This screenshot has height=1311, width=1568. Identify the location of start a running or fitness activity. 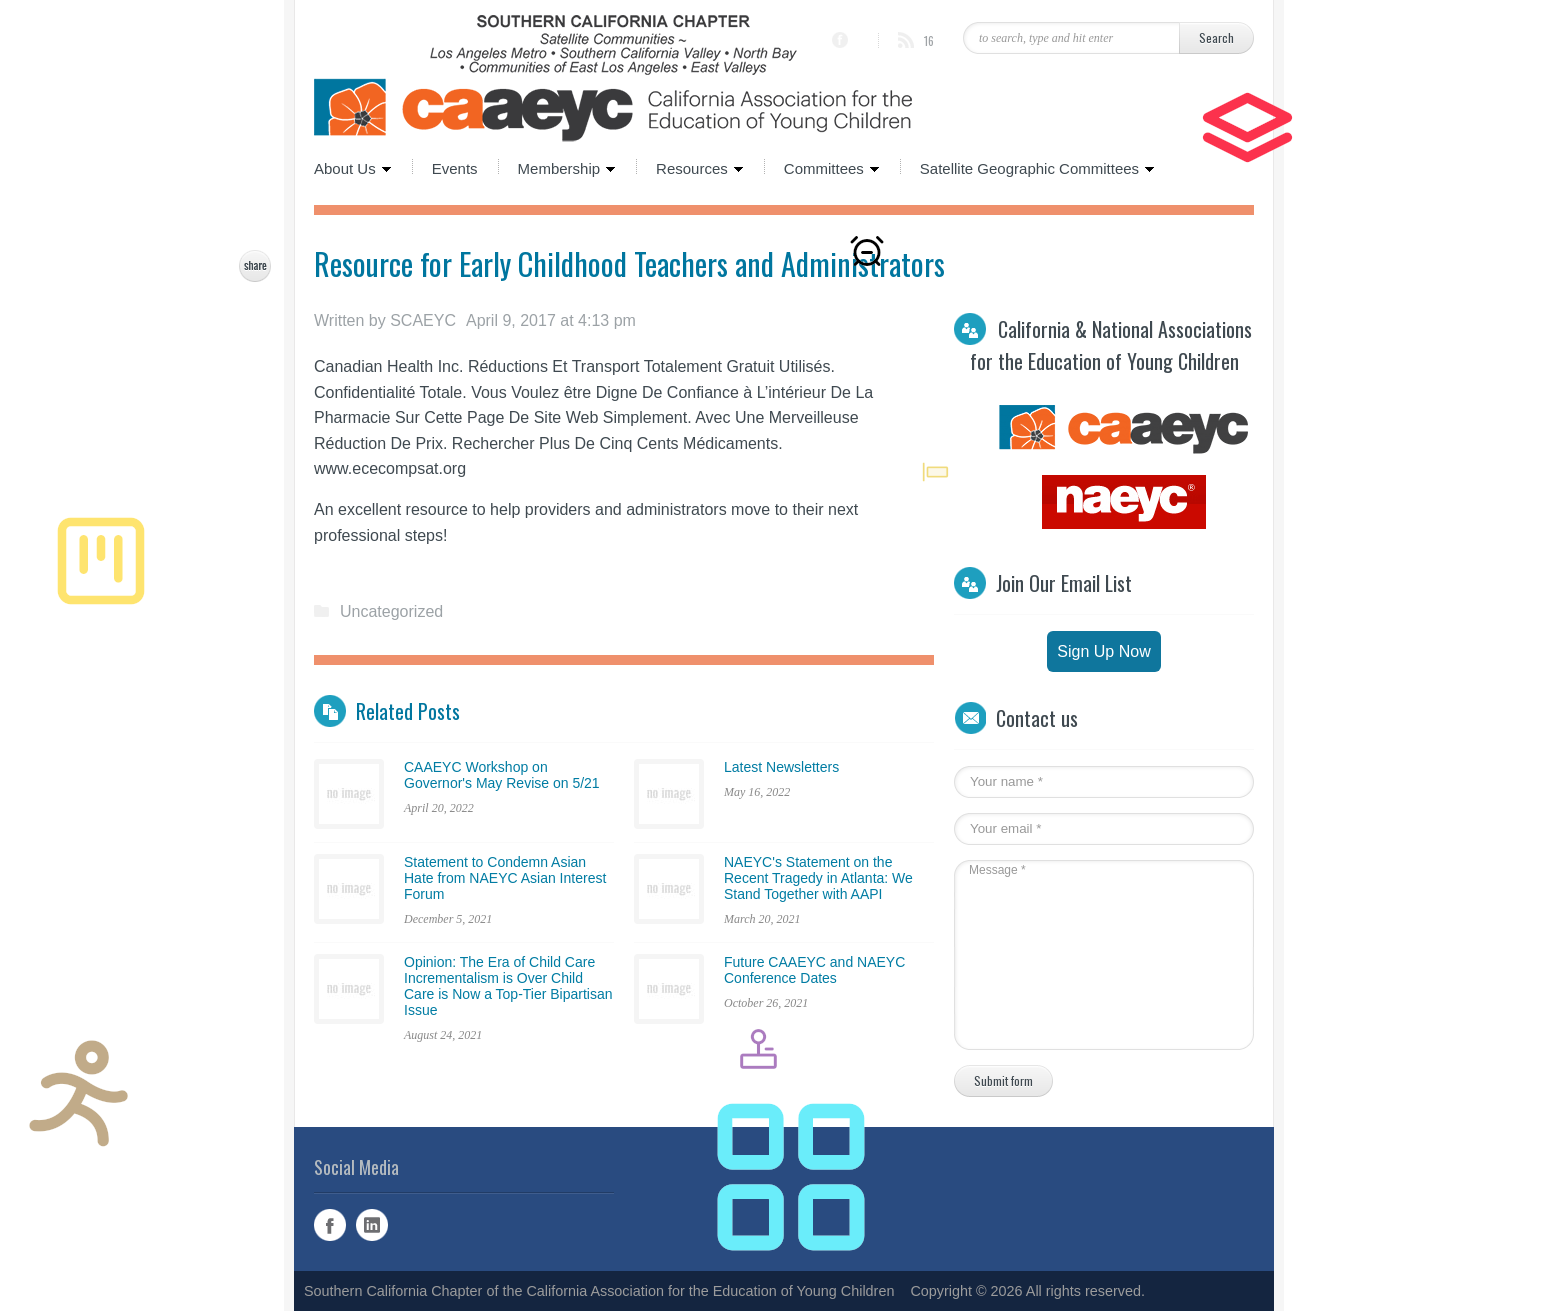
(80, 1091).